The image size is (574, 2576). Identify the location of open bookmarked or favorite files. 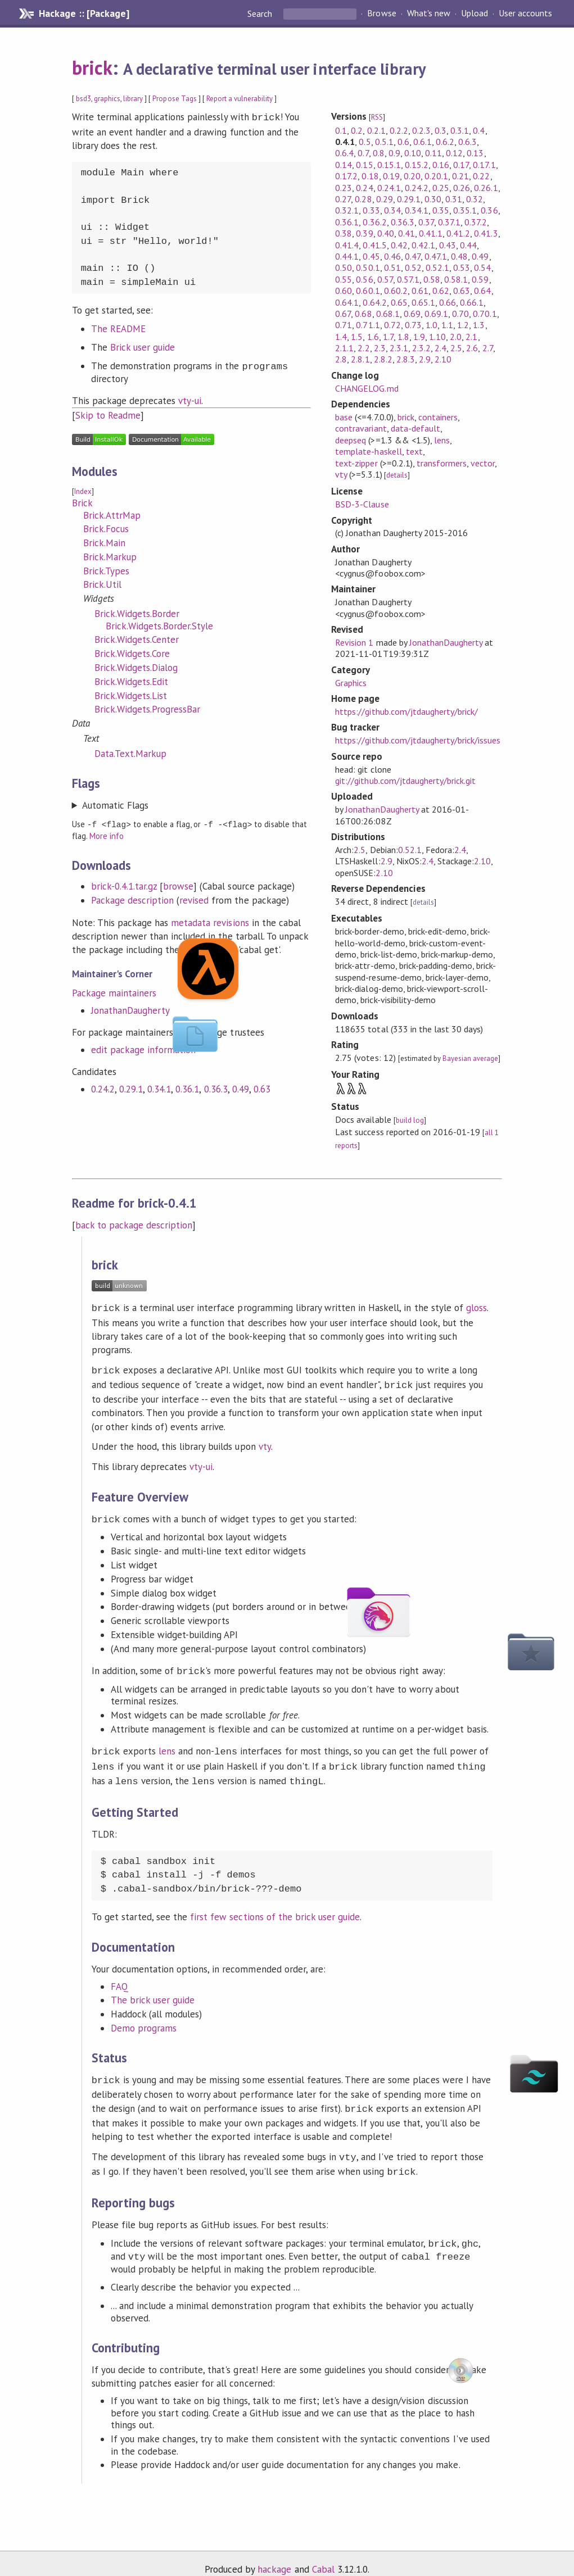
(531, 1652).